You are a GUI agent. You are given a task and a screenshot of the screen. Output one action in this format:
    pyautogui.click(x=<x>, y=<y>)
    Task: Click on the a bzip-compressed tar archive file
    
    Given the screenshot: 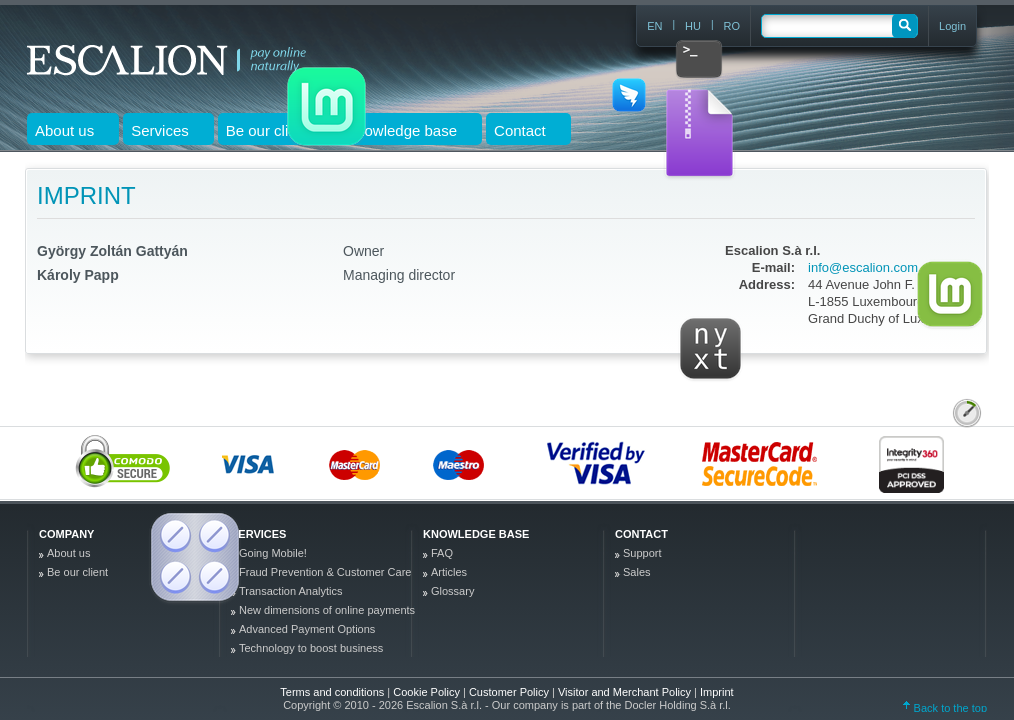 What is the action you would take?
    pyautogui.click(x=699, y=134)
    